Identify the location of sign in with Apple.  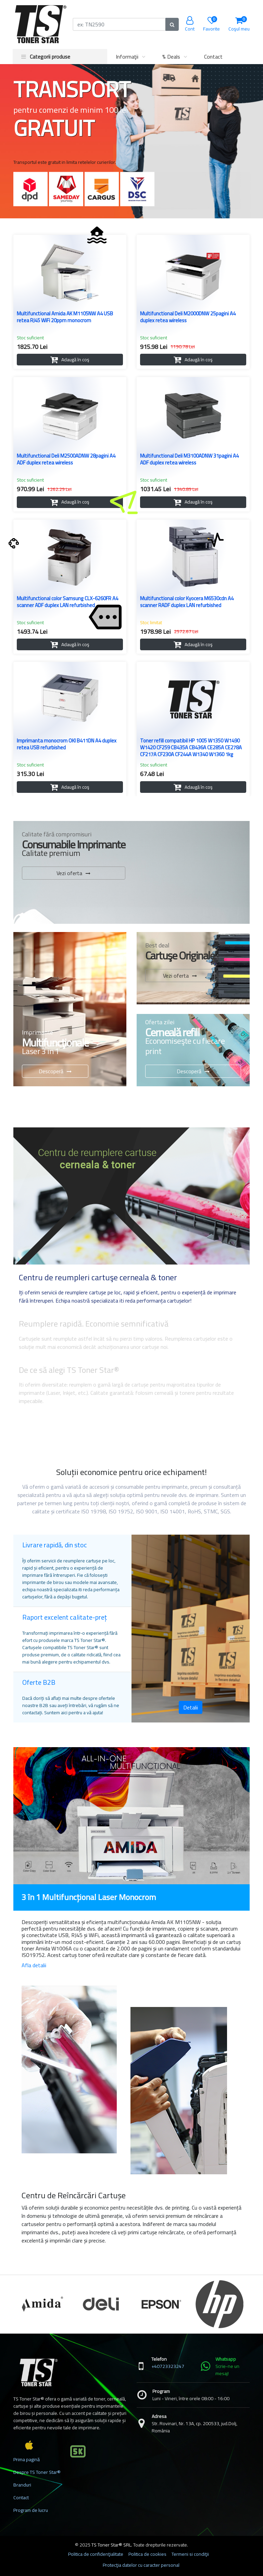
(29, 2445).